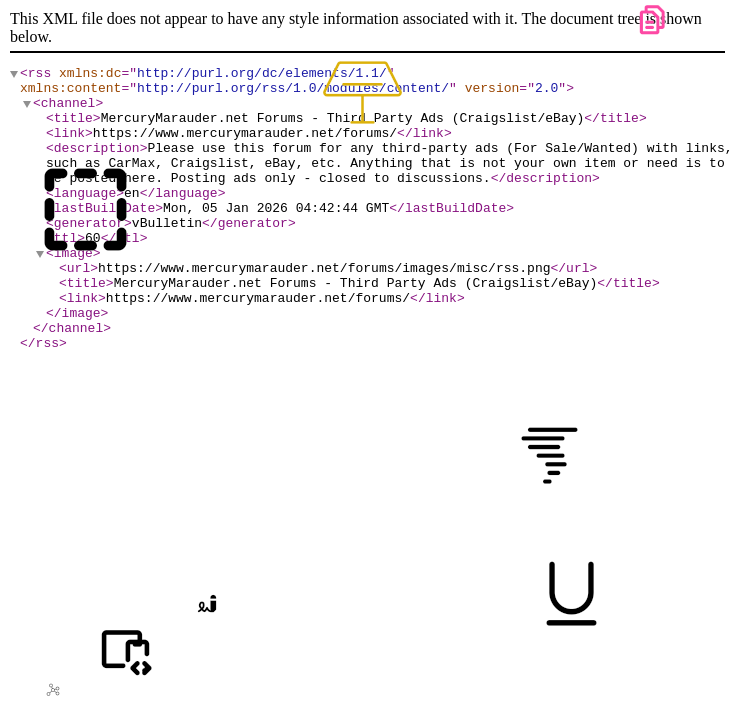  Describe the element at coordinates (362, 92) in the screenshot. I see `access presentation mode` at that location.